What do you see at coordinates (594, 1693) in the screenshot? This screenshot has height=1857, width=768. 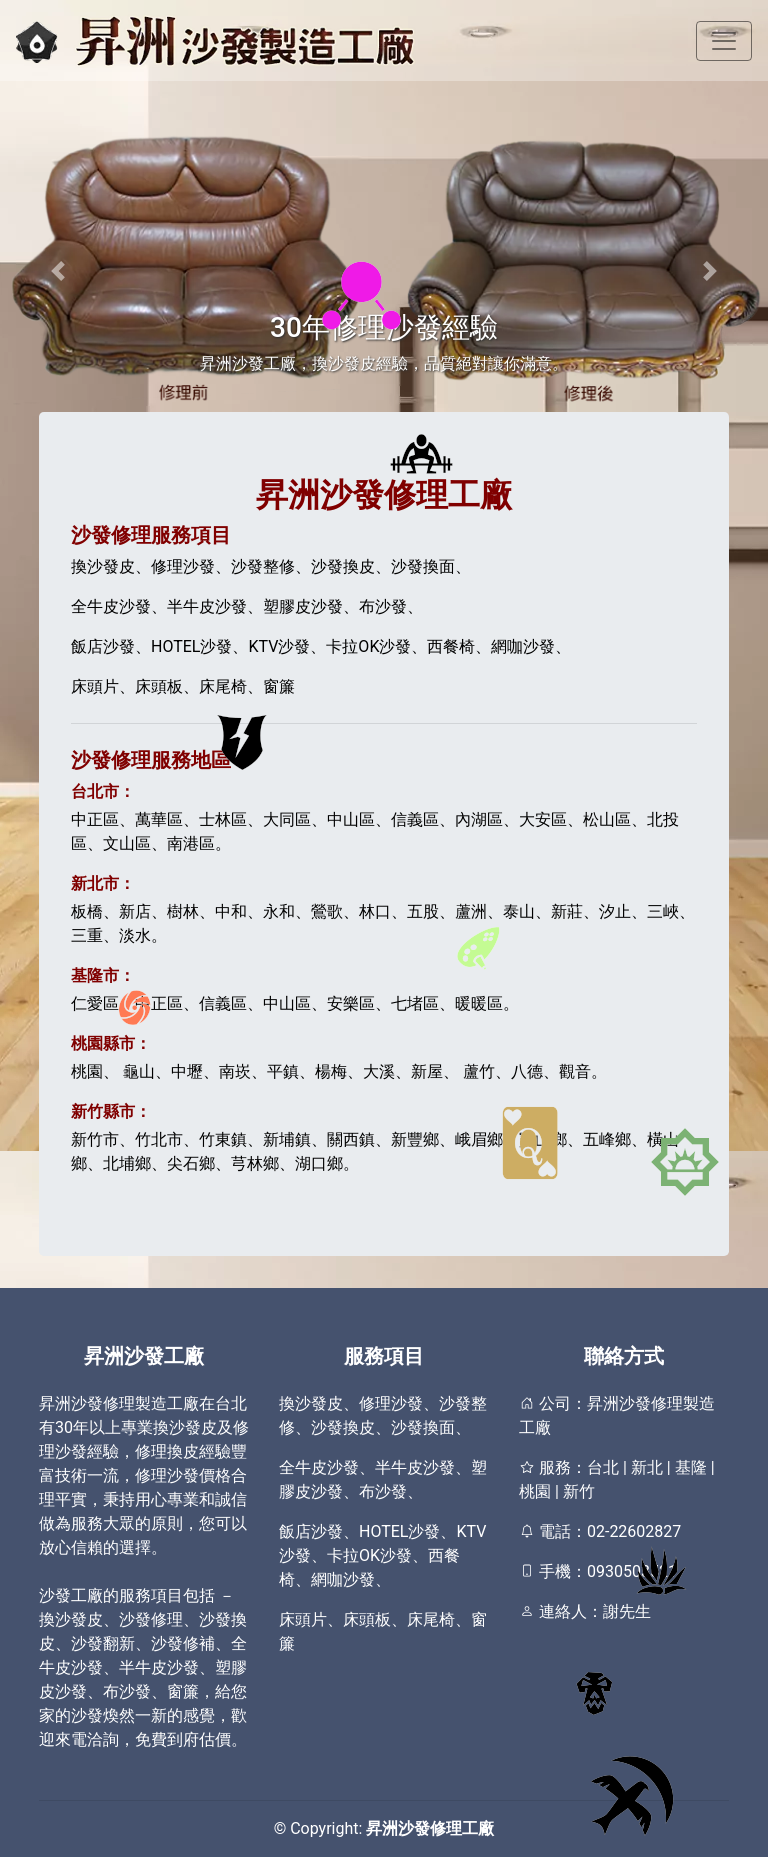 I see `indicates a death or game over state` at bounding box center [594, 1693].